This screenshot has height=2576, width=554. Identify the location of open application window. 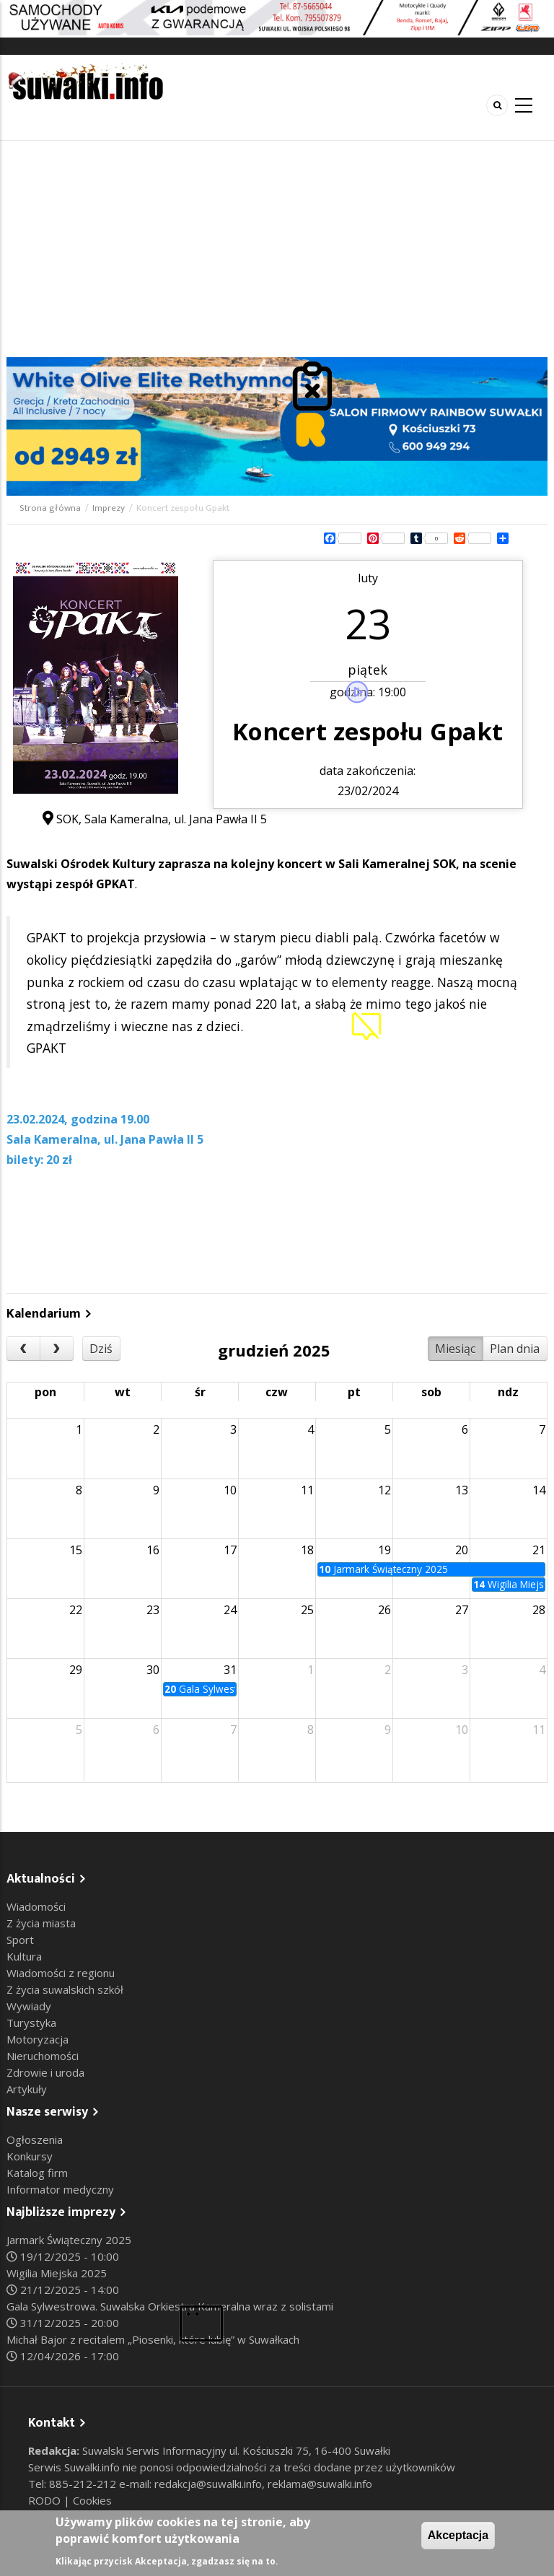
(201, 2323).